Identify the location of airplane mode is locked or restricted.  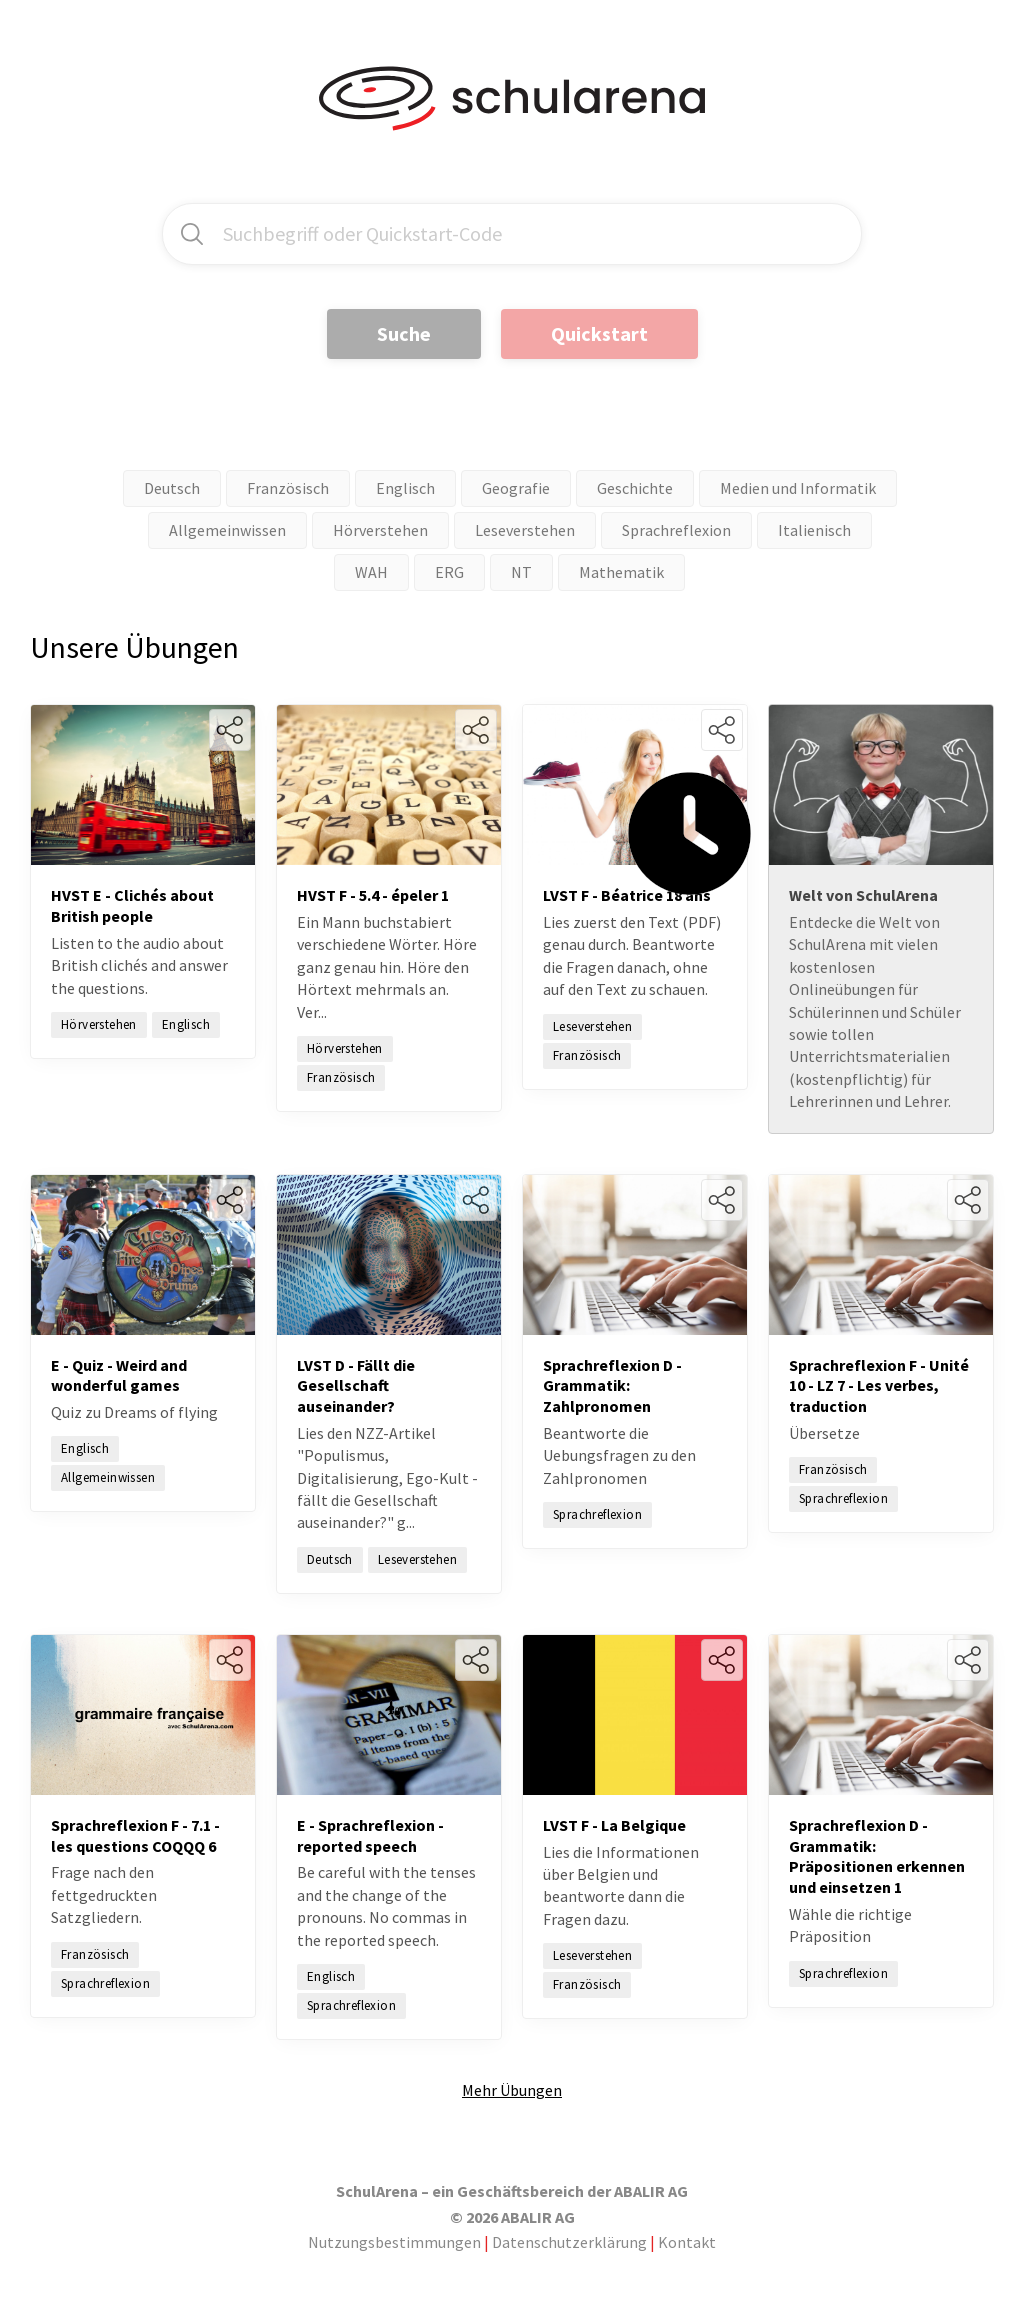
(392, 1708).